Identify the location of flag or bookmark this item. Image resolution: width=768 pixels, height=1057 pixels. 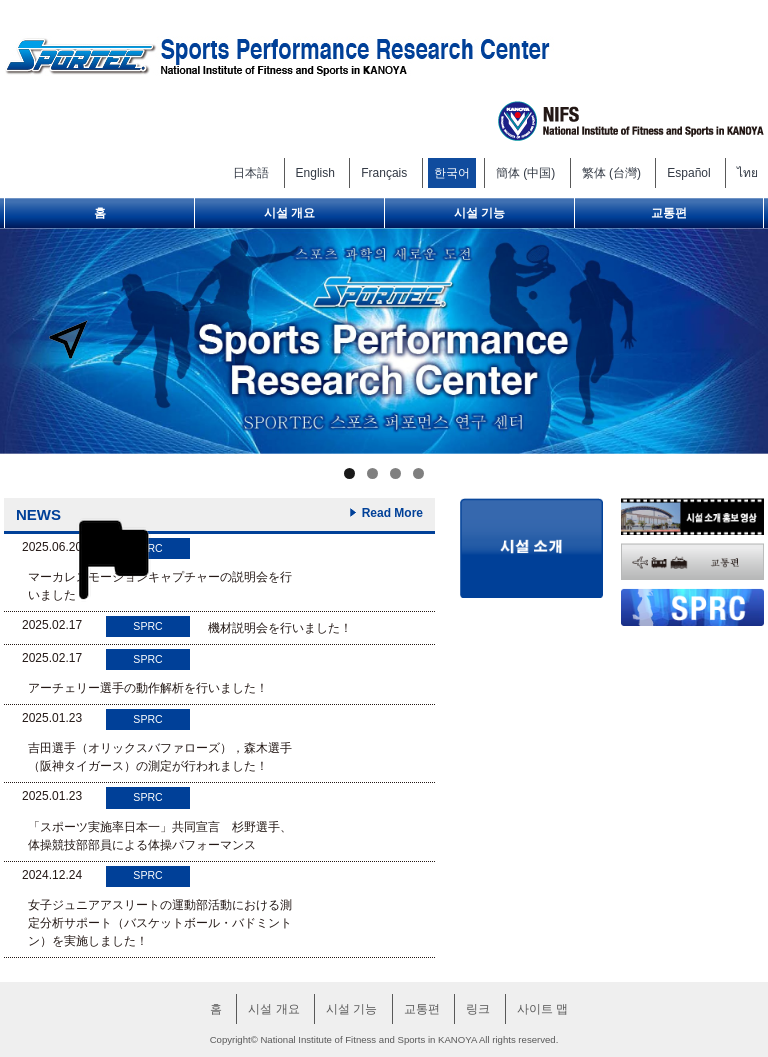
(111, 557).